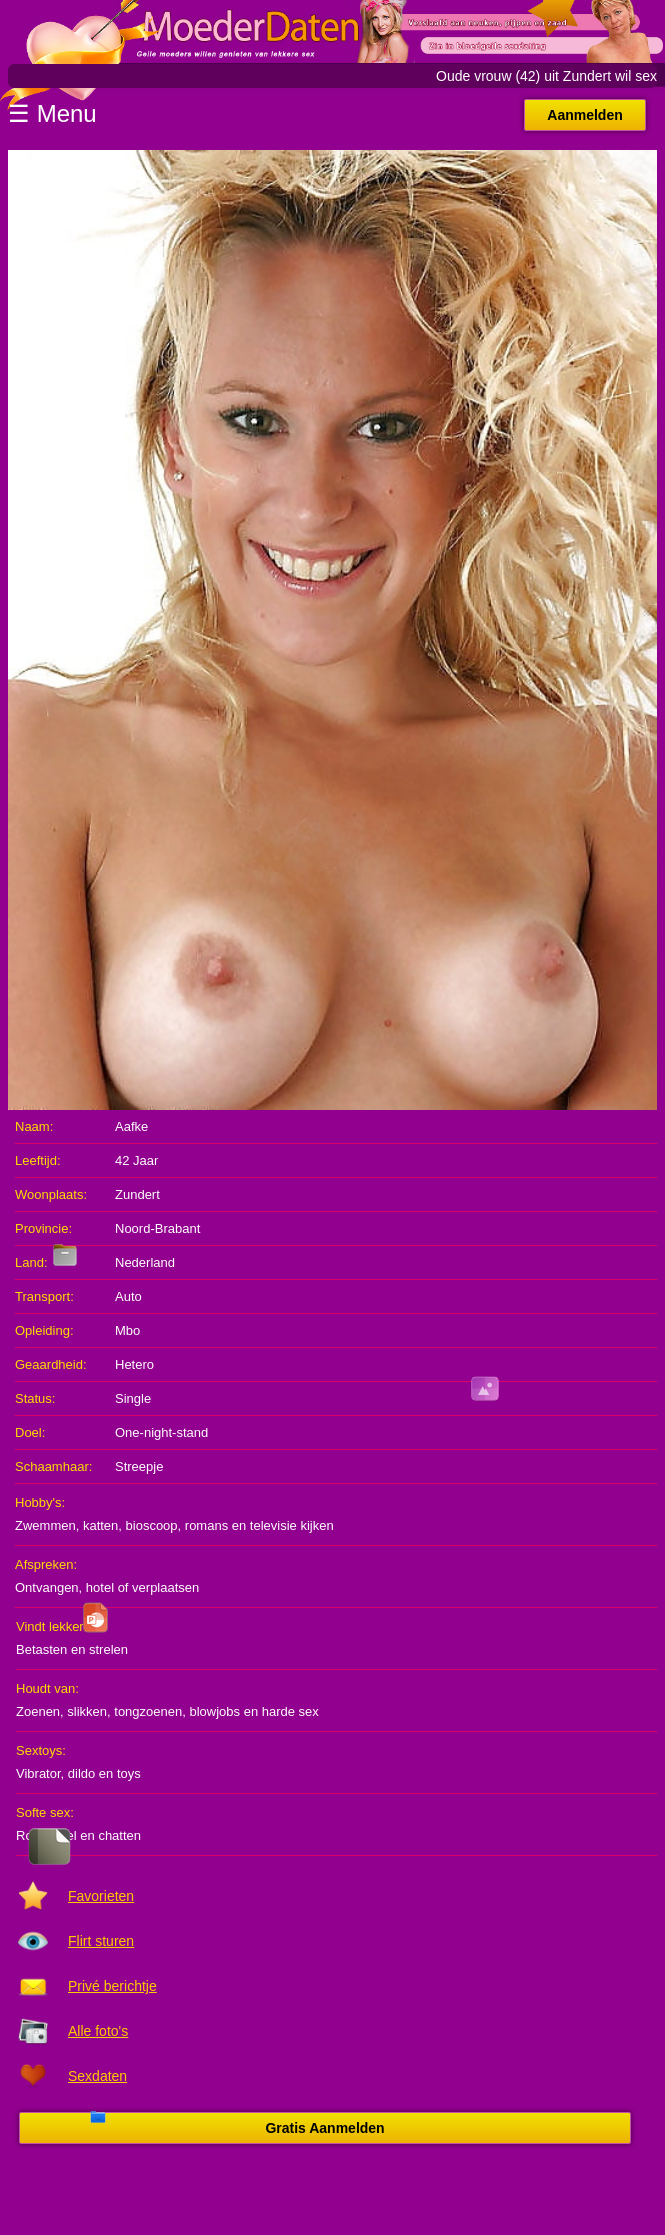 This screenshot has width=665, height=2235. Describe the element at coordinates (485, 1388) in the screenshot. I see `open an image file` at that location.